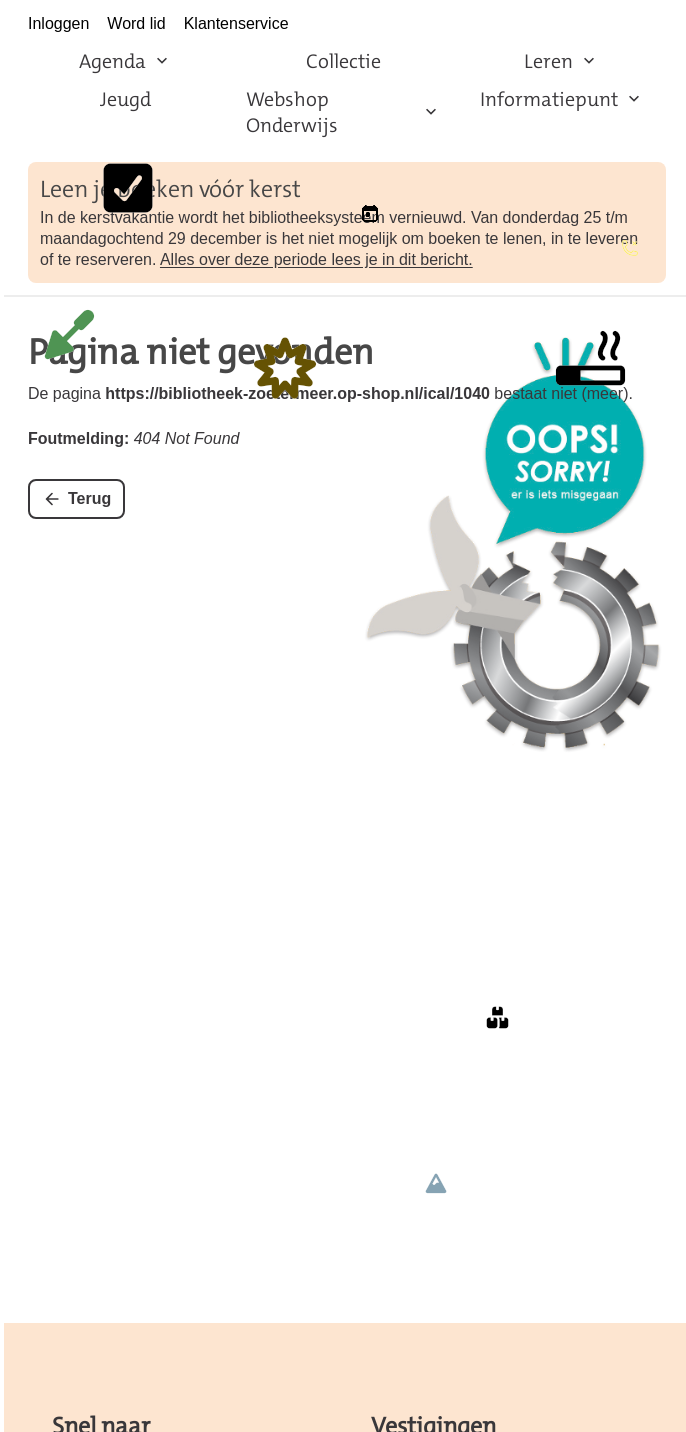 The image size is (686, 1432). I want to click on view outdoor or nature-related content, so click(436, 1184).